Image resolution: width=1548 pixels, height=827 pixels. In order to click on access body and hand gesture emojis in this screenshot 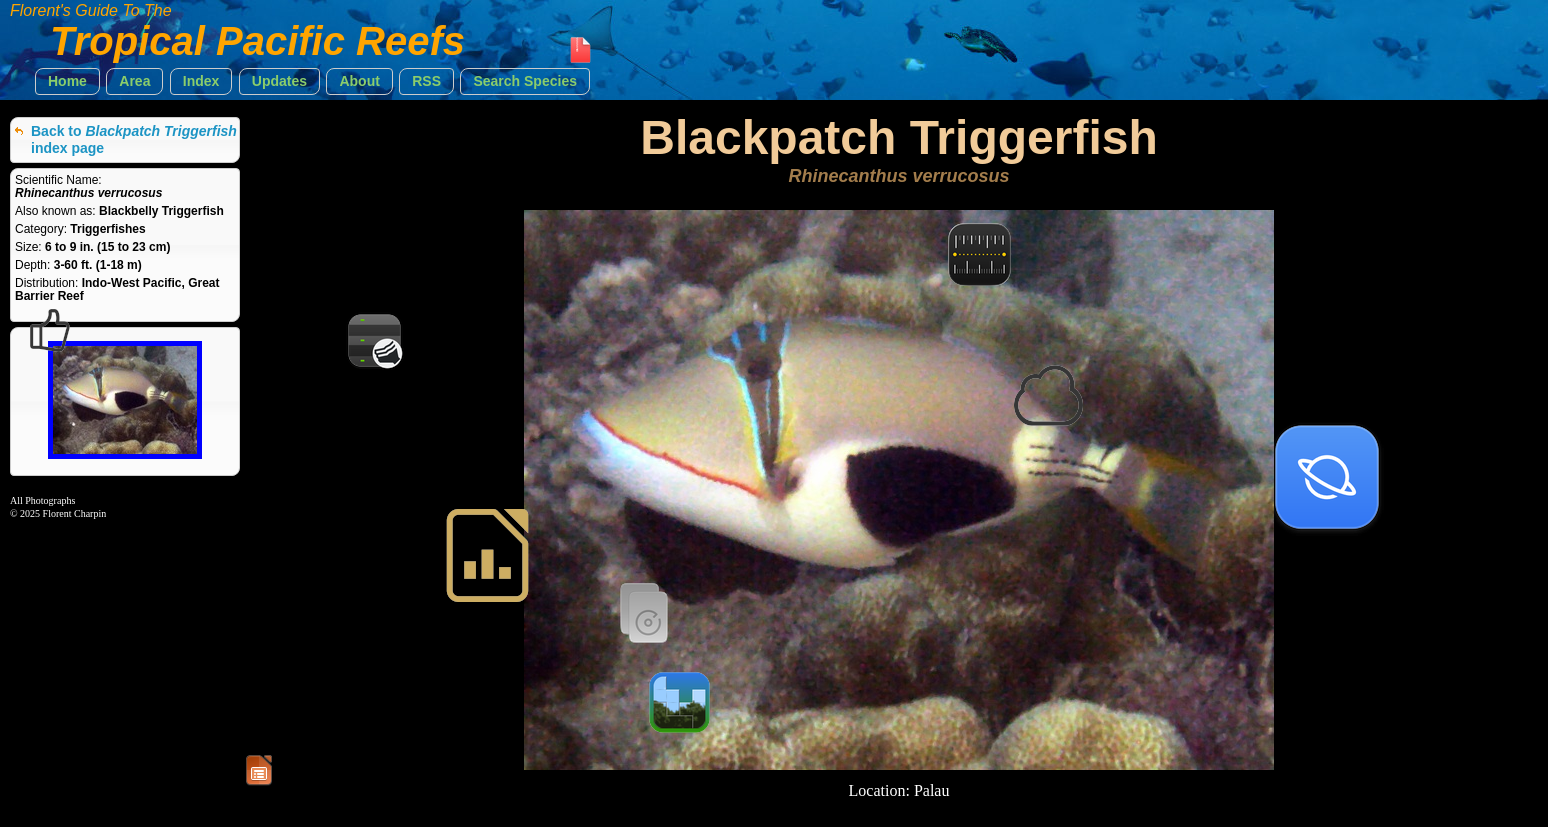, I will do `click(48, 330)`.